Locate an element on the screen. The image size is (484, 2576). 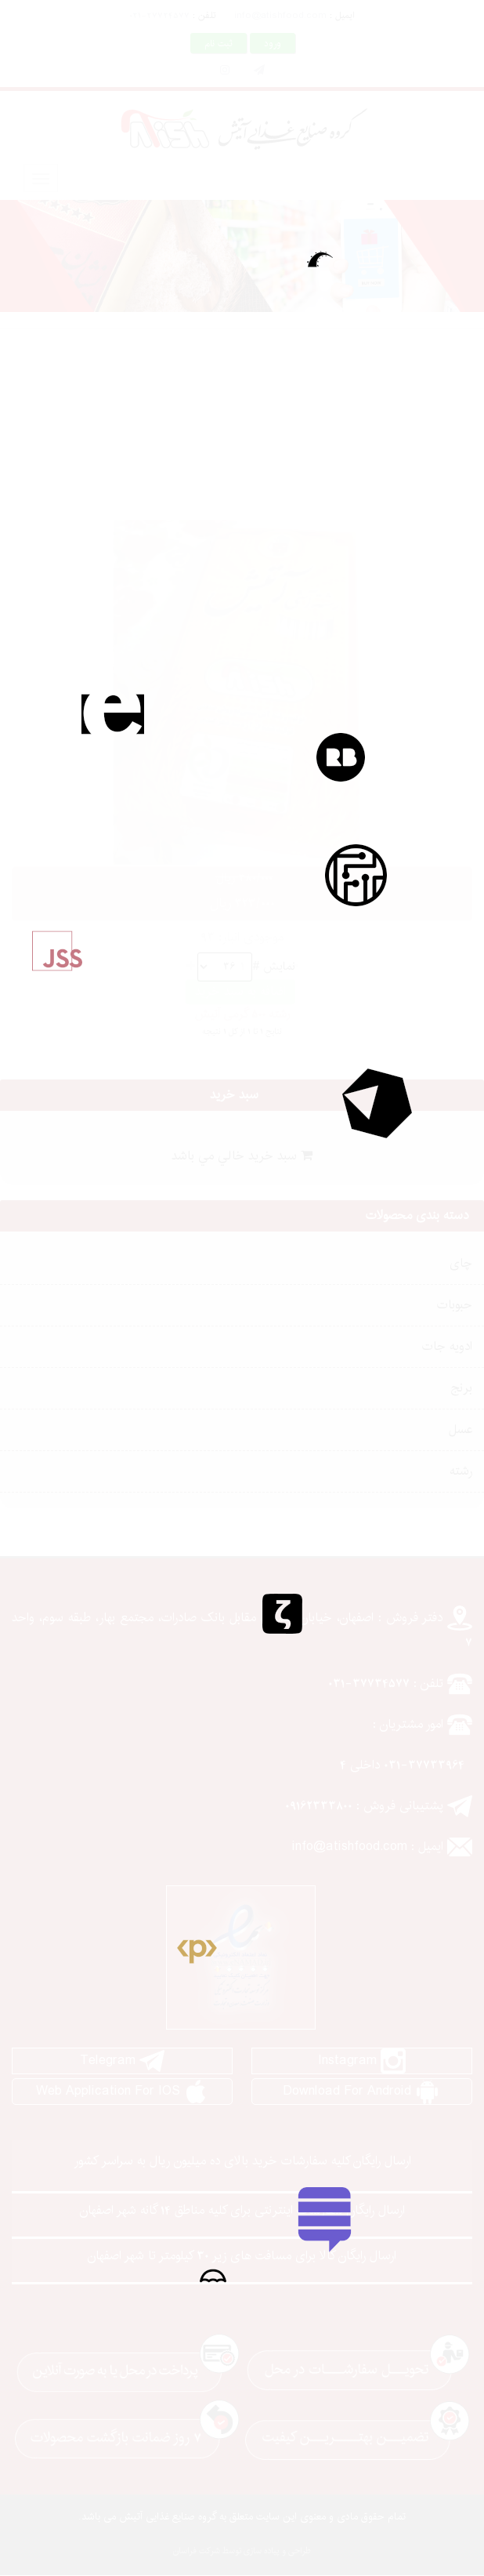
open umbrel home server dashboard is located at coordinates (213, 2276).